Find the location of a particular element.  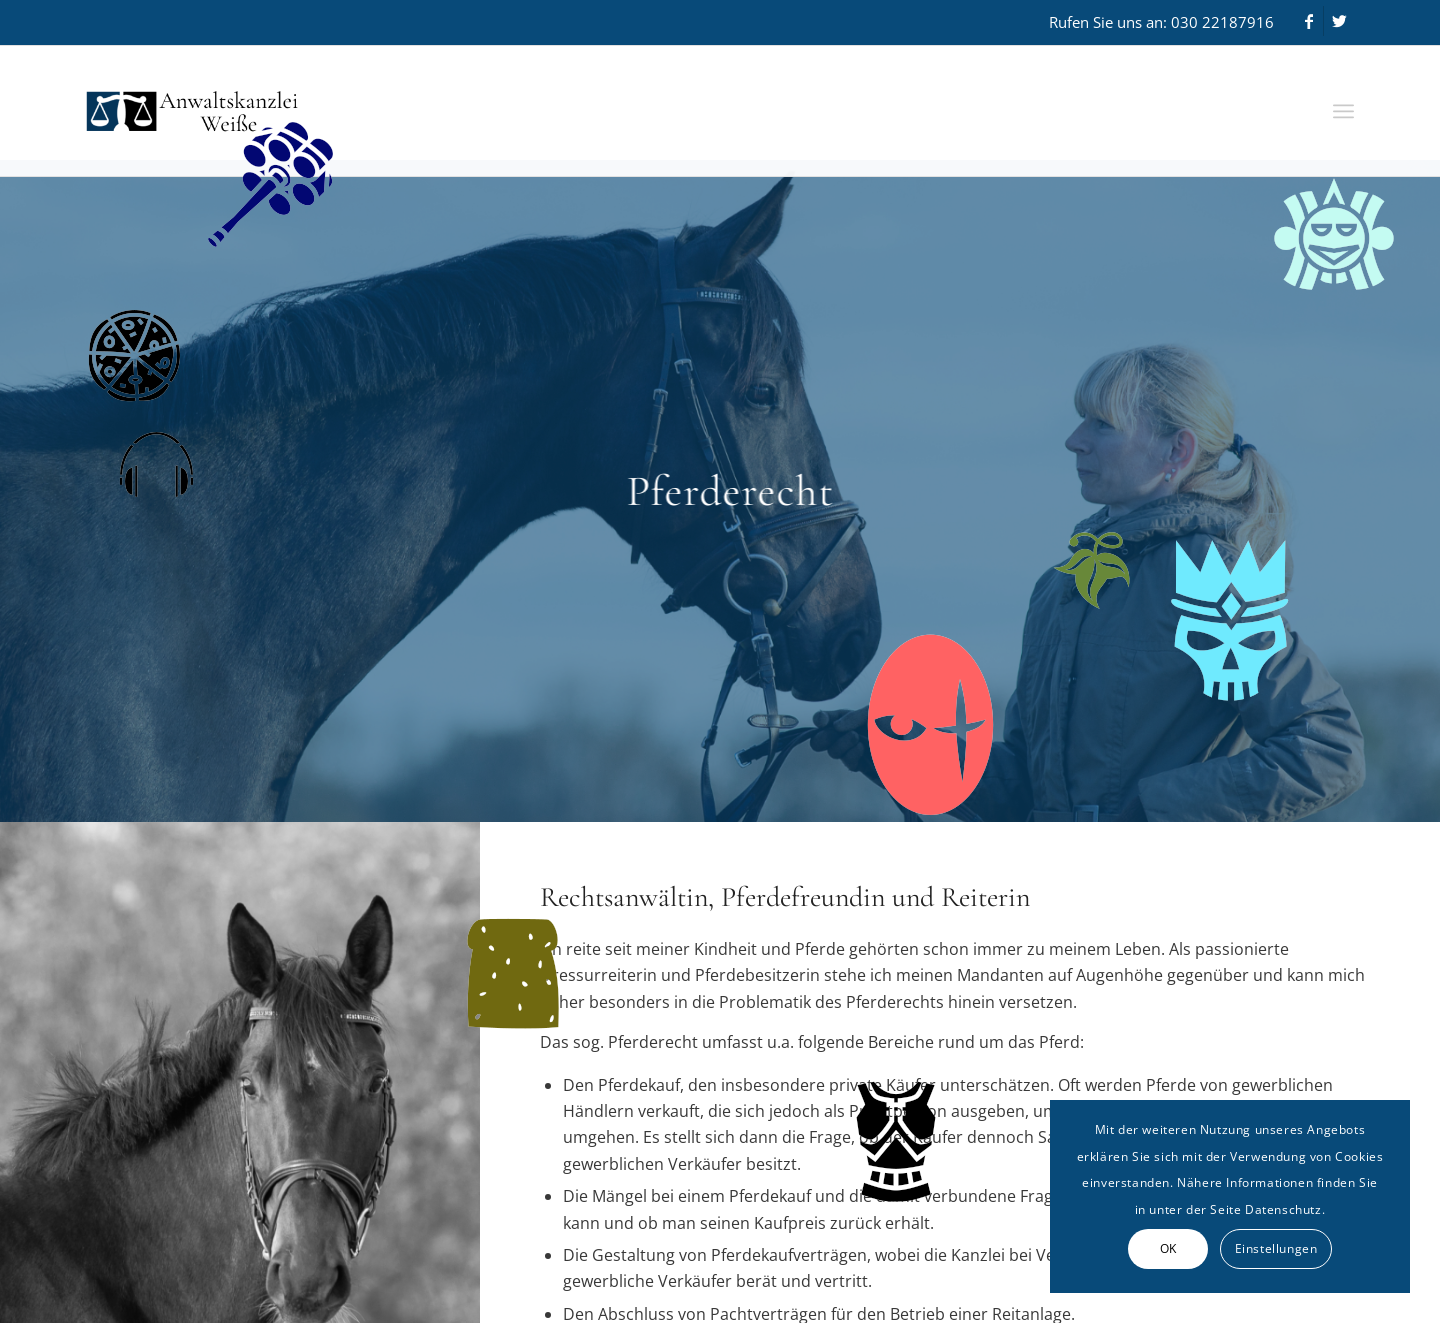

select a cyclops or one-eyed character is located at coordinates (930, 723).